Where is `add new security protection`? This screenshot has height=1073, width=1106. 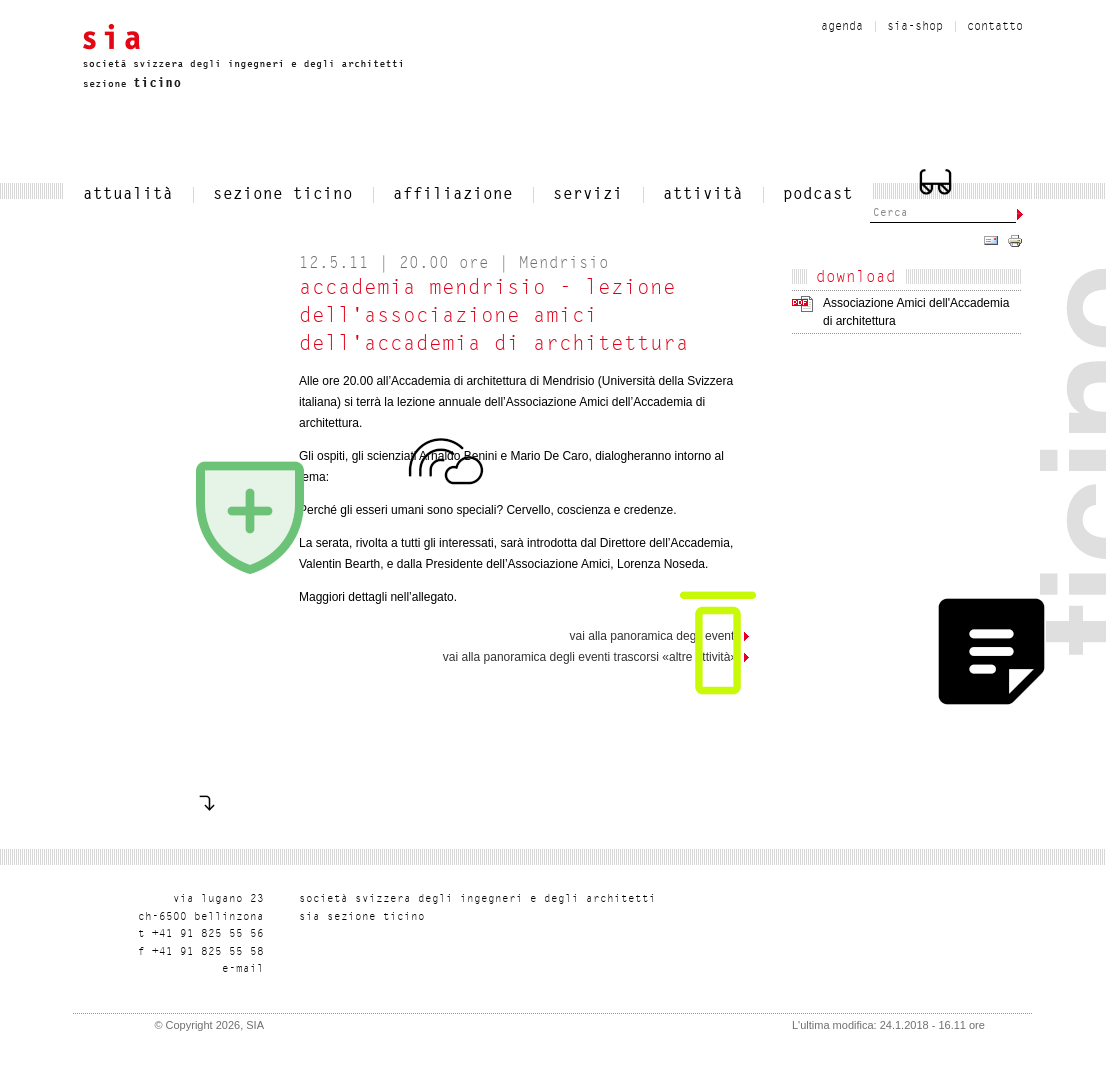
add new security protection is located at coordinates (250, 511).